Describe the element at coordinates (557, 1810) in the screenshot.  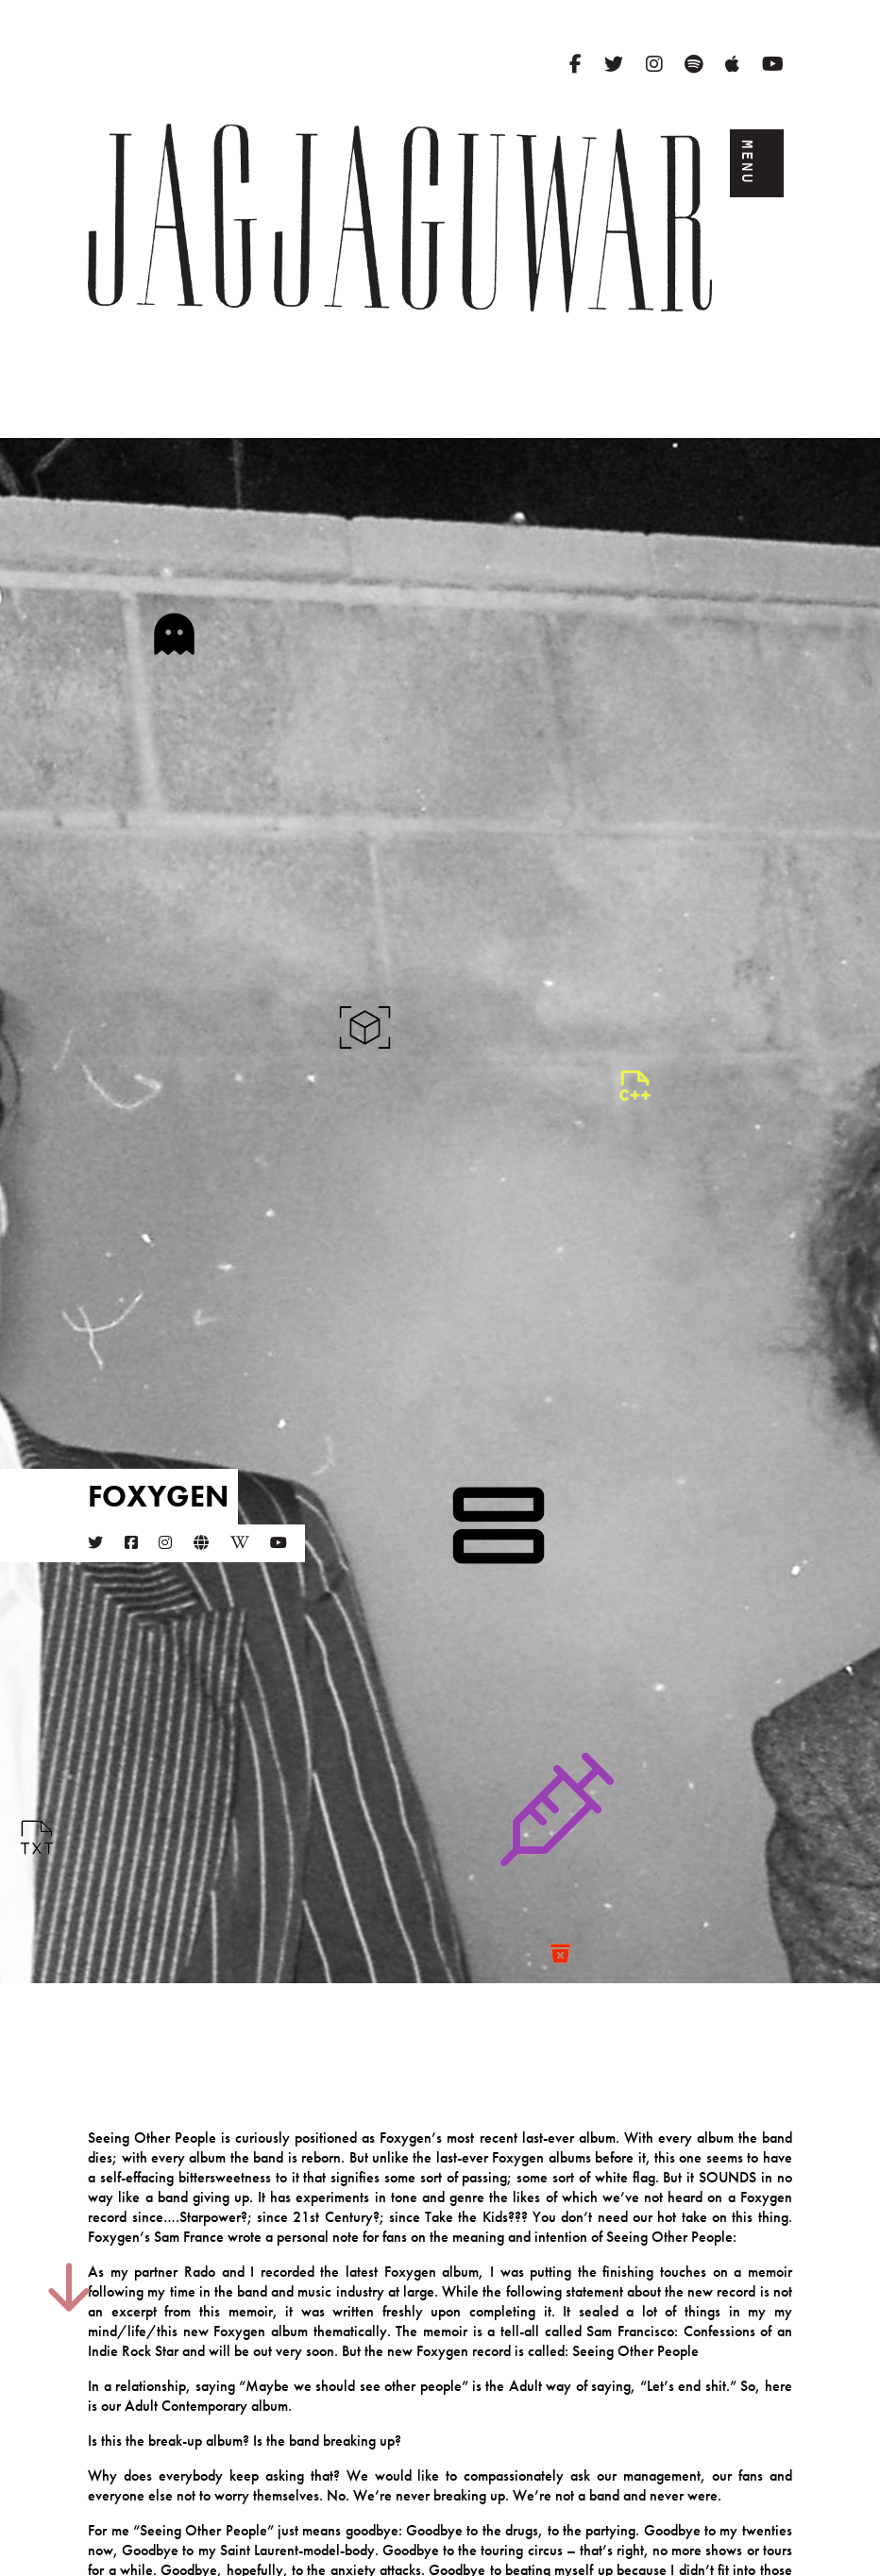
I see `access medical or health-related features` at that location.